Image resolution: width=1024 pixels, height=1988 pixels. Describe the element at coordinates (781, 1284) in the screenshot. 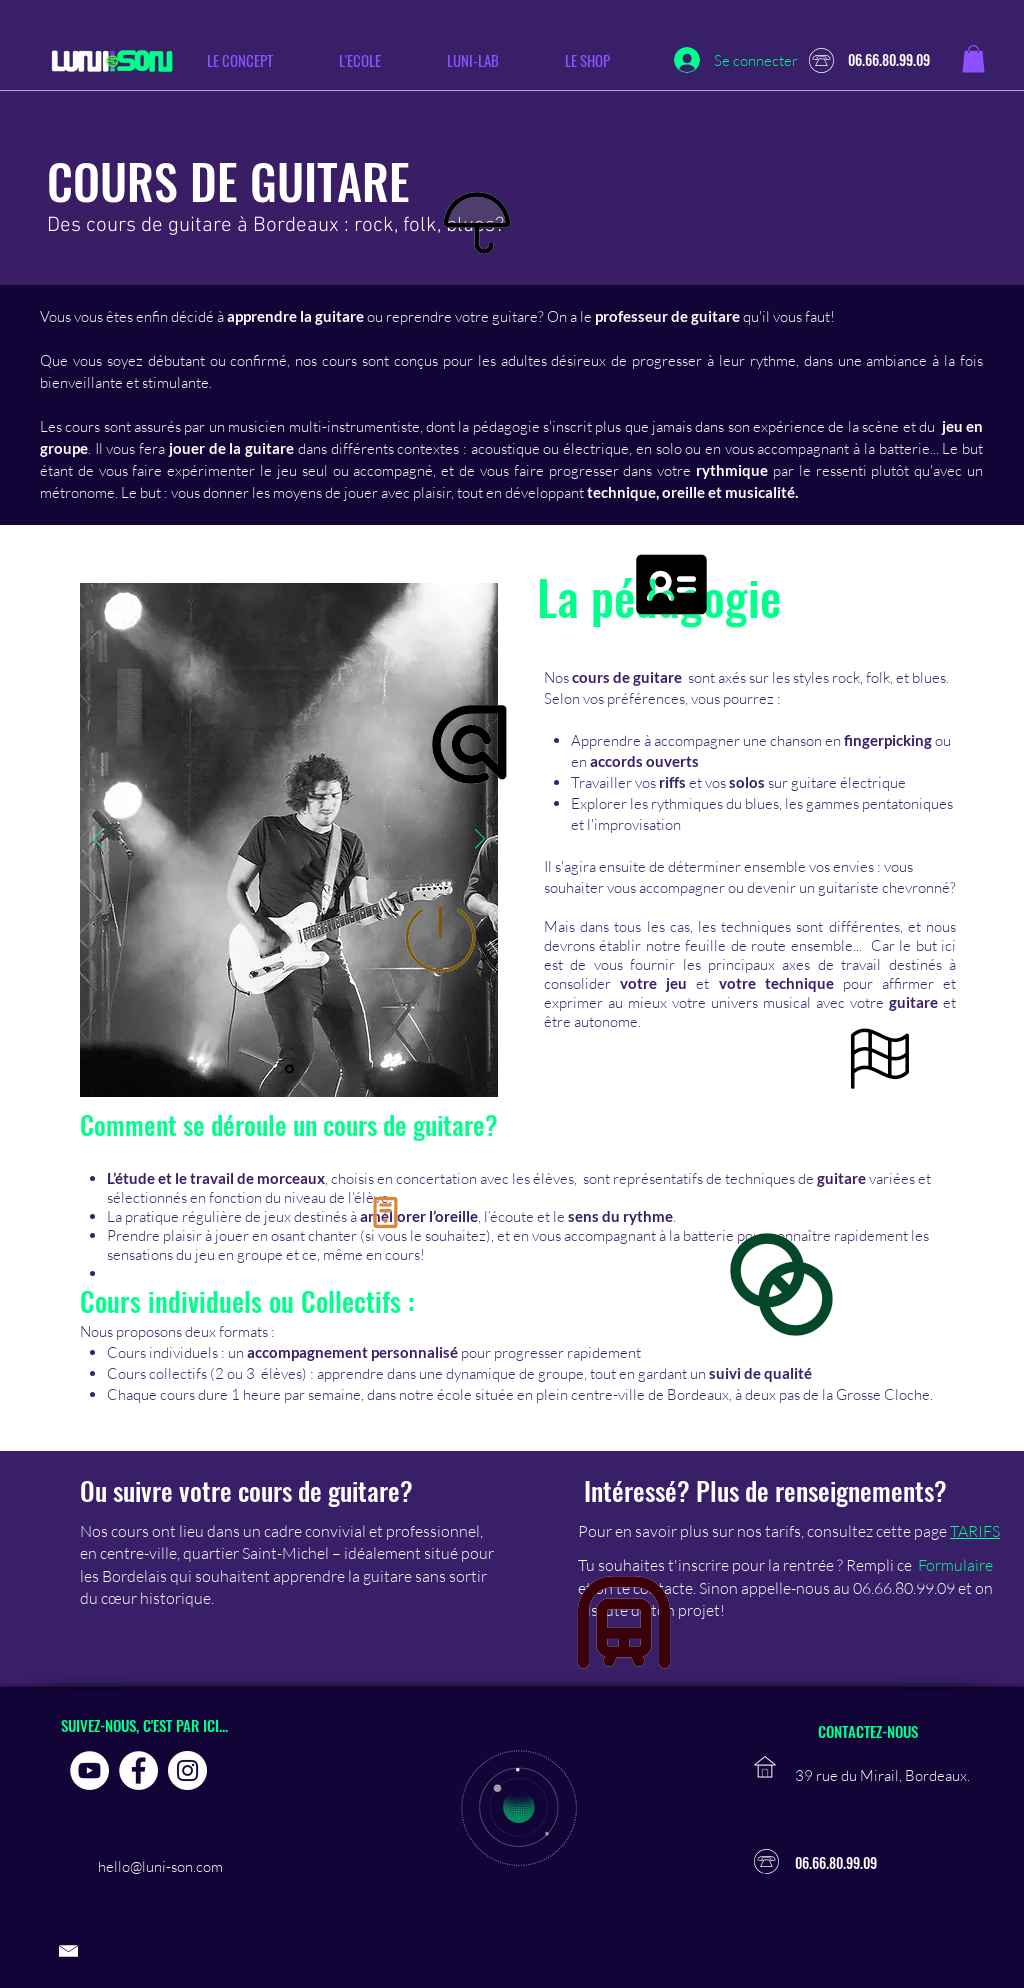

I see `intersect or merge selected objects` at that location.